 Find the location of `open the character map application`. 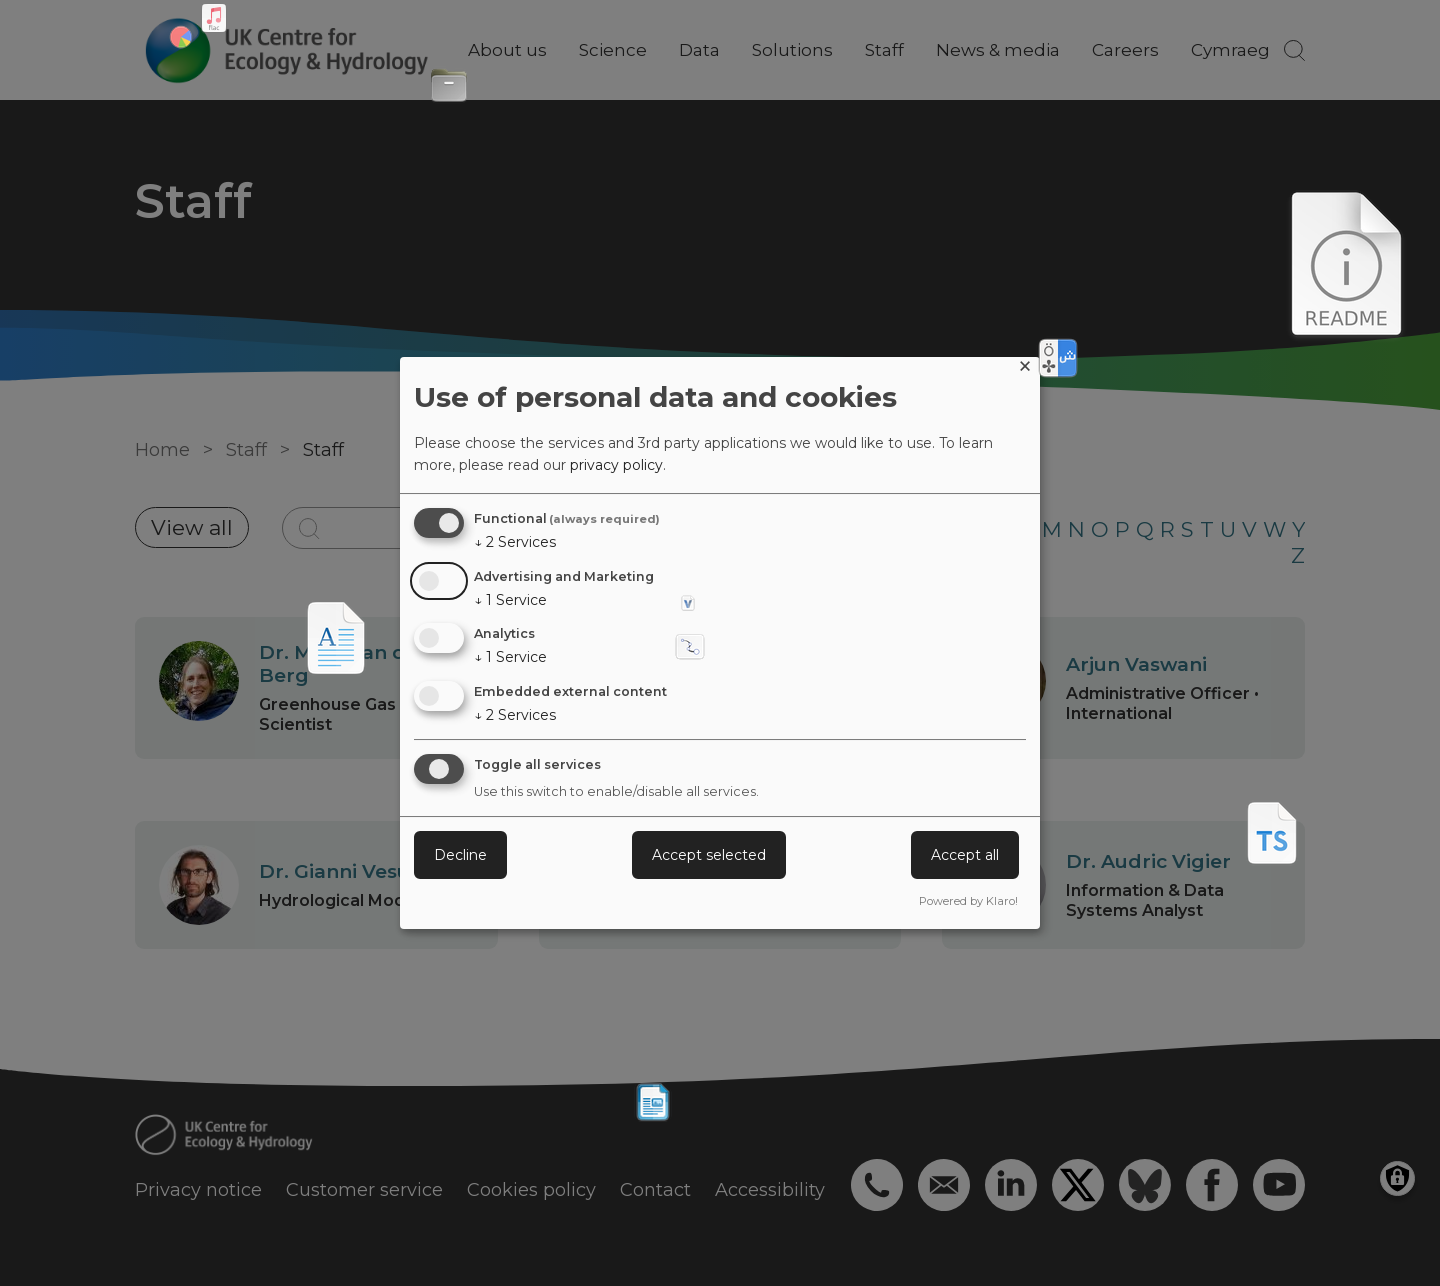

open the character map application is located at coordinates (1058, 358).